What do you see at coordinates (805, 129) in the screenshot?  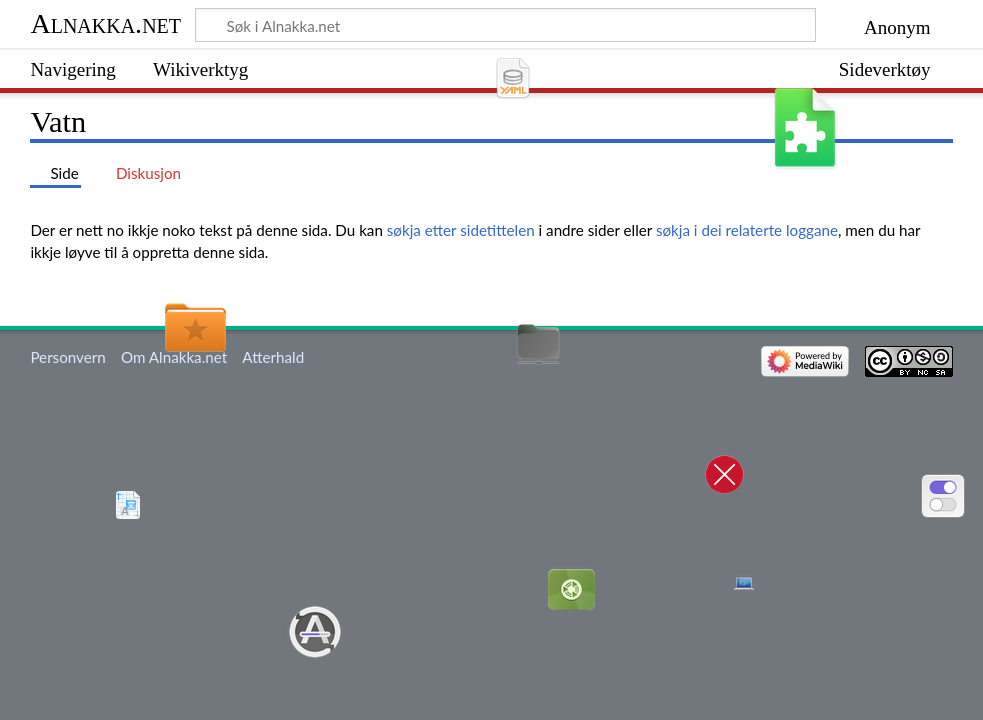 I see `an add-on or extension file type` at bounding box center [805, 129].